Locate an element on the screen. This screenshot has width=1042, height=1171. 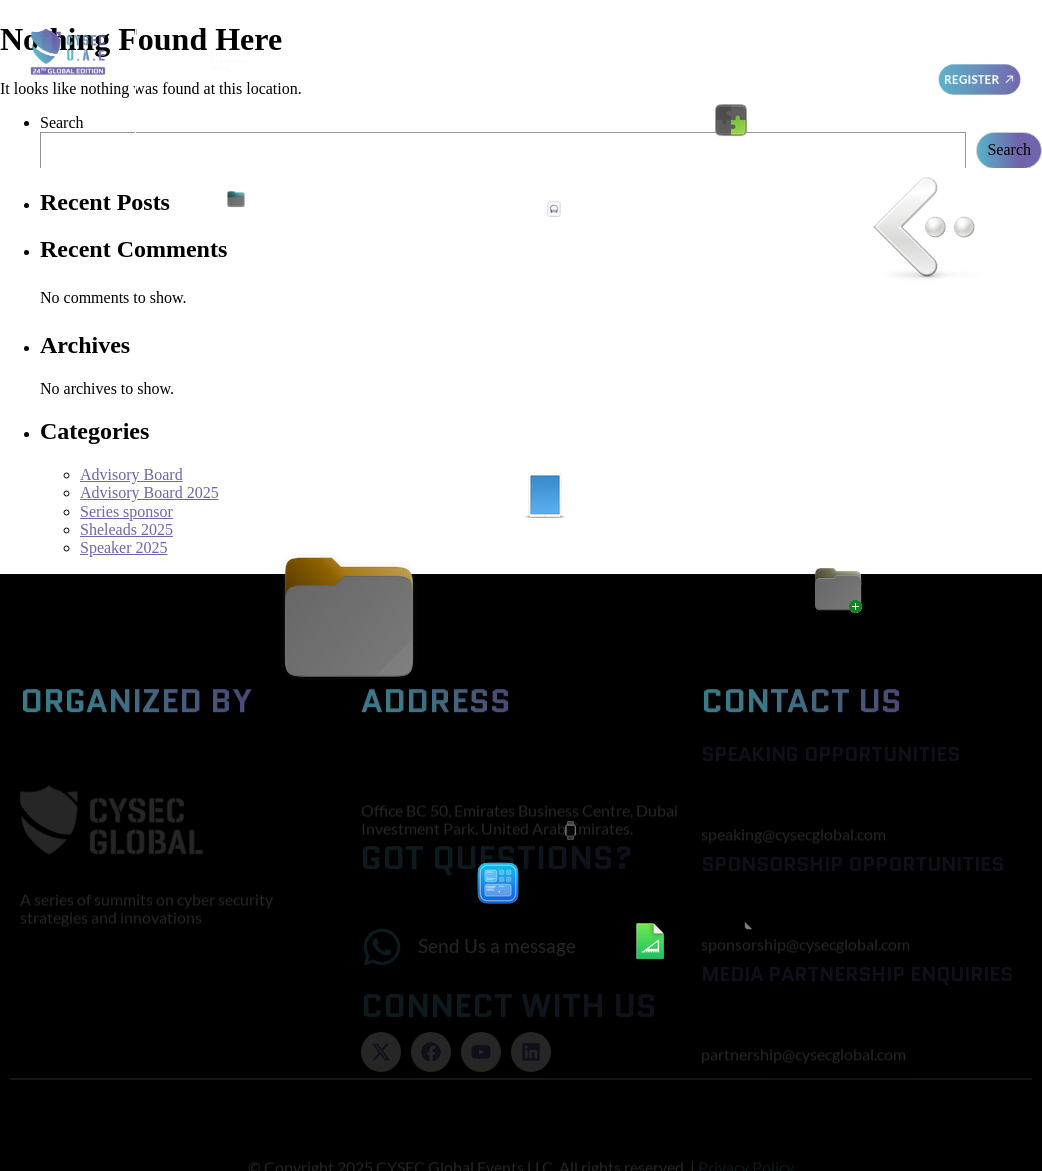
audacity audio project file is located at coordinates (554, 209).